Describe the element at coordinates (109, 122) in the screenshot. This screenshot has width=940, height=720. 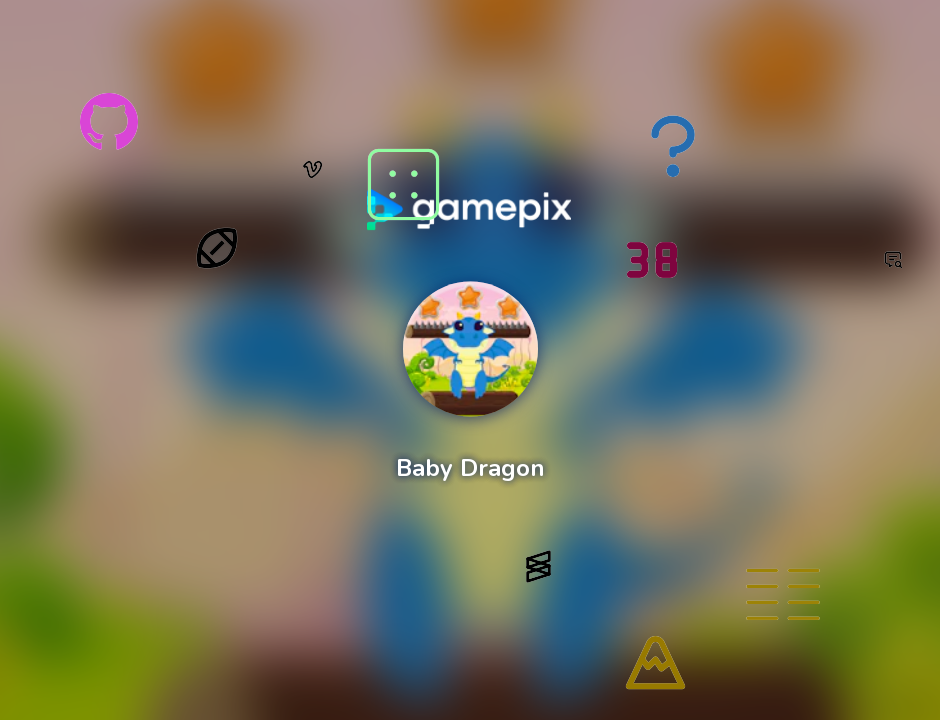
I see `view project on github` at that location.